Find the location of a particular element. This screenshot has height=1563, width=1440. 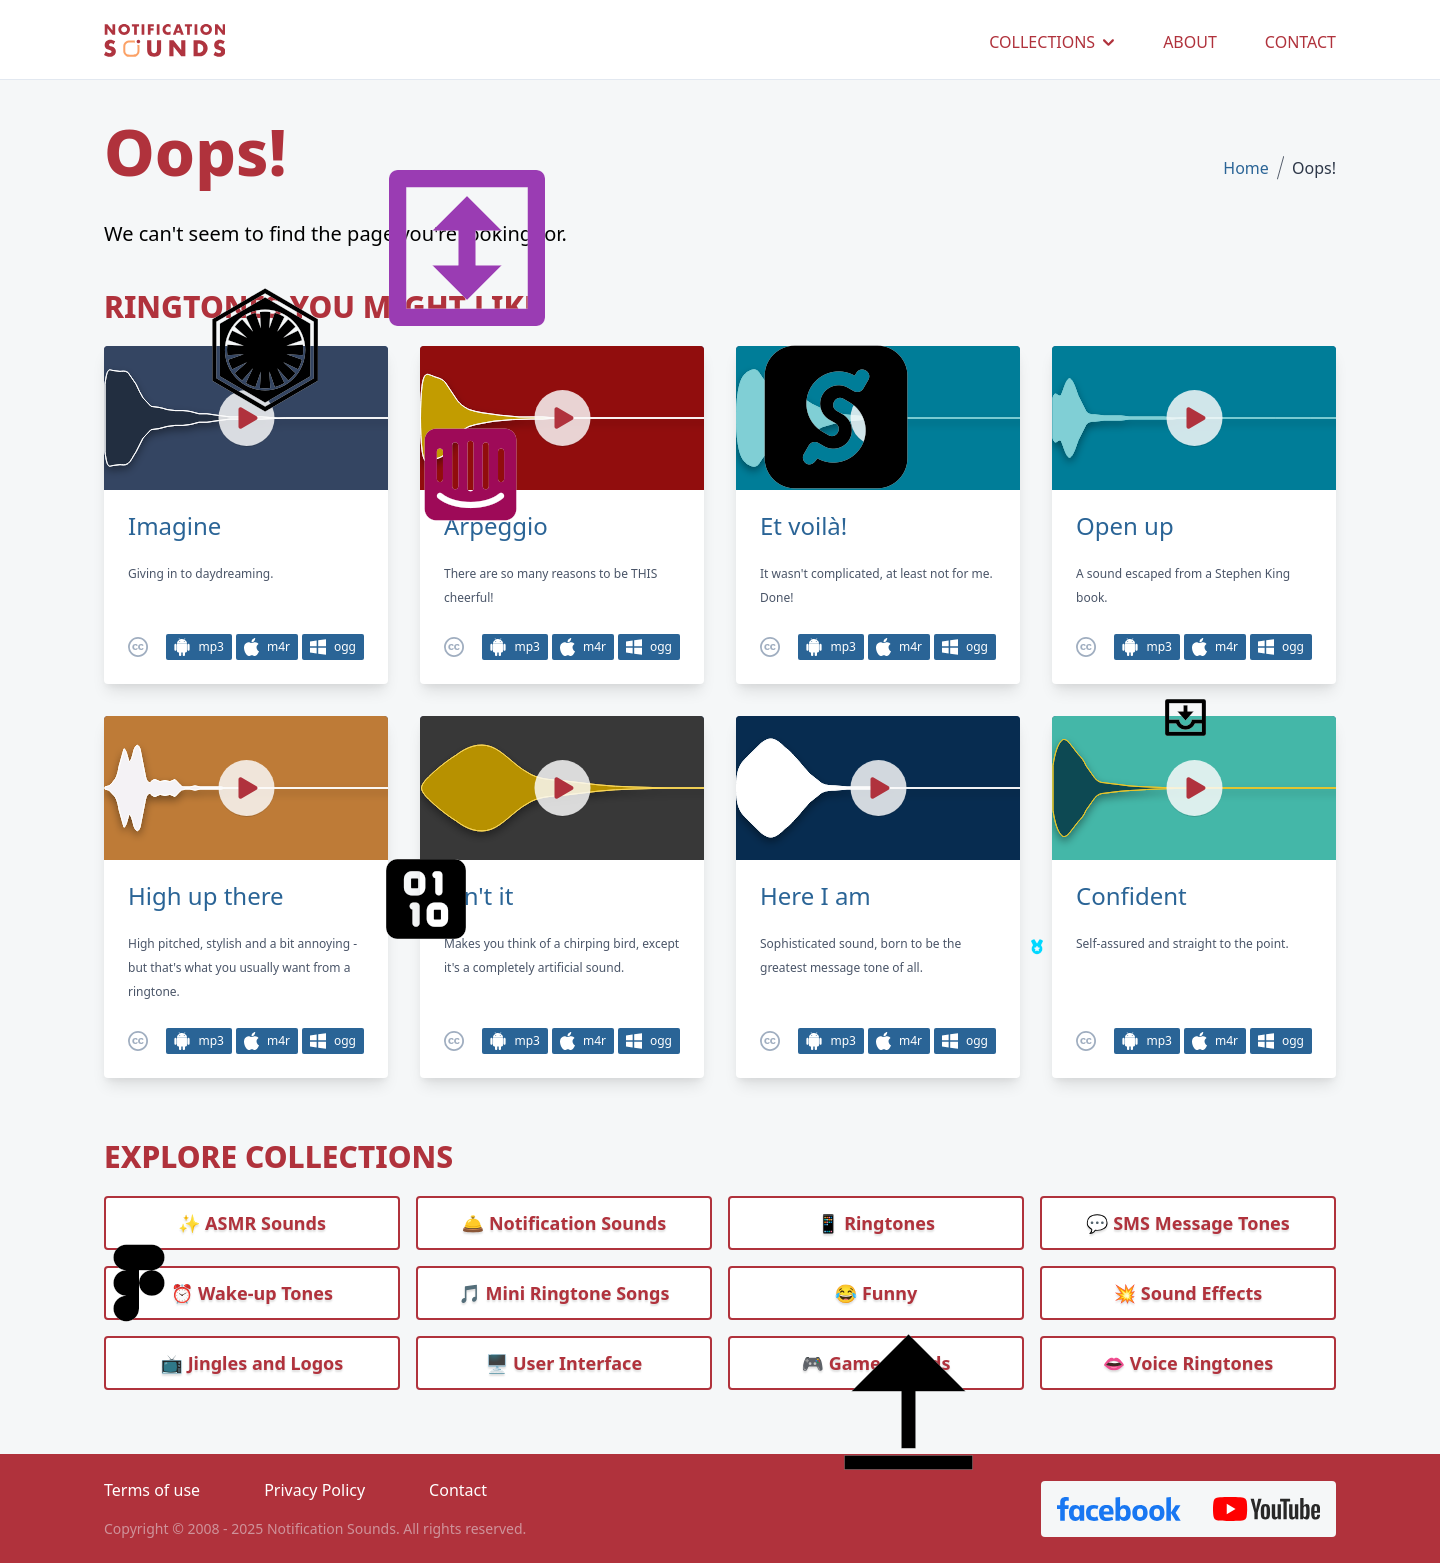

import files or data into the application is located at coordinates (1185, 717).